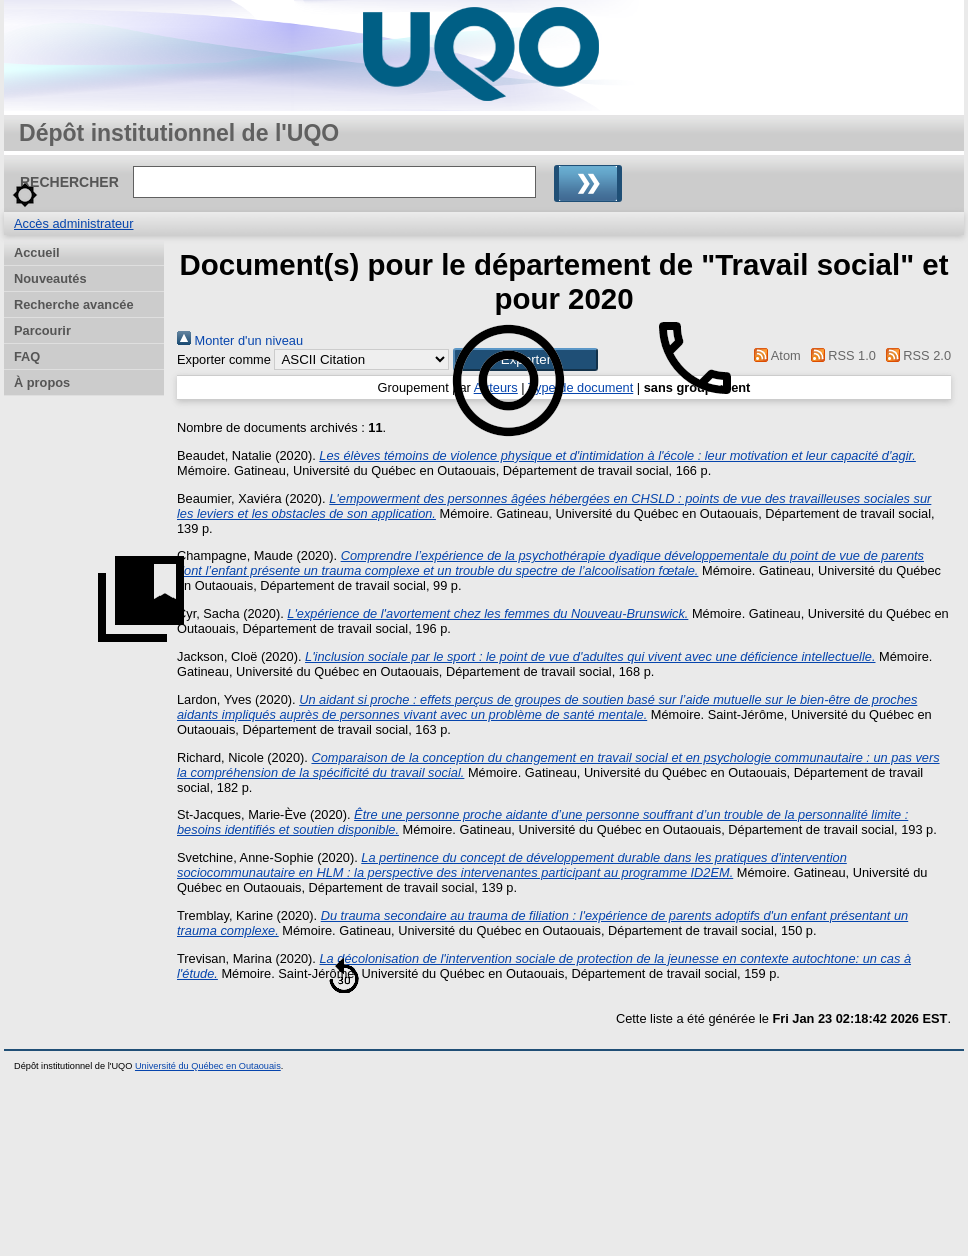  I want to click on access your bookmarked collections, so click(141, 599).